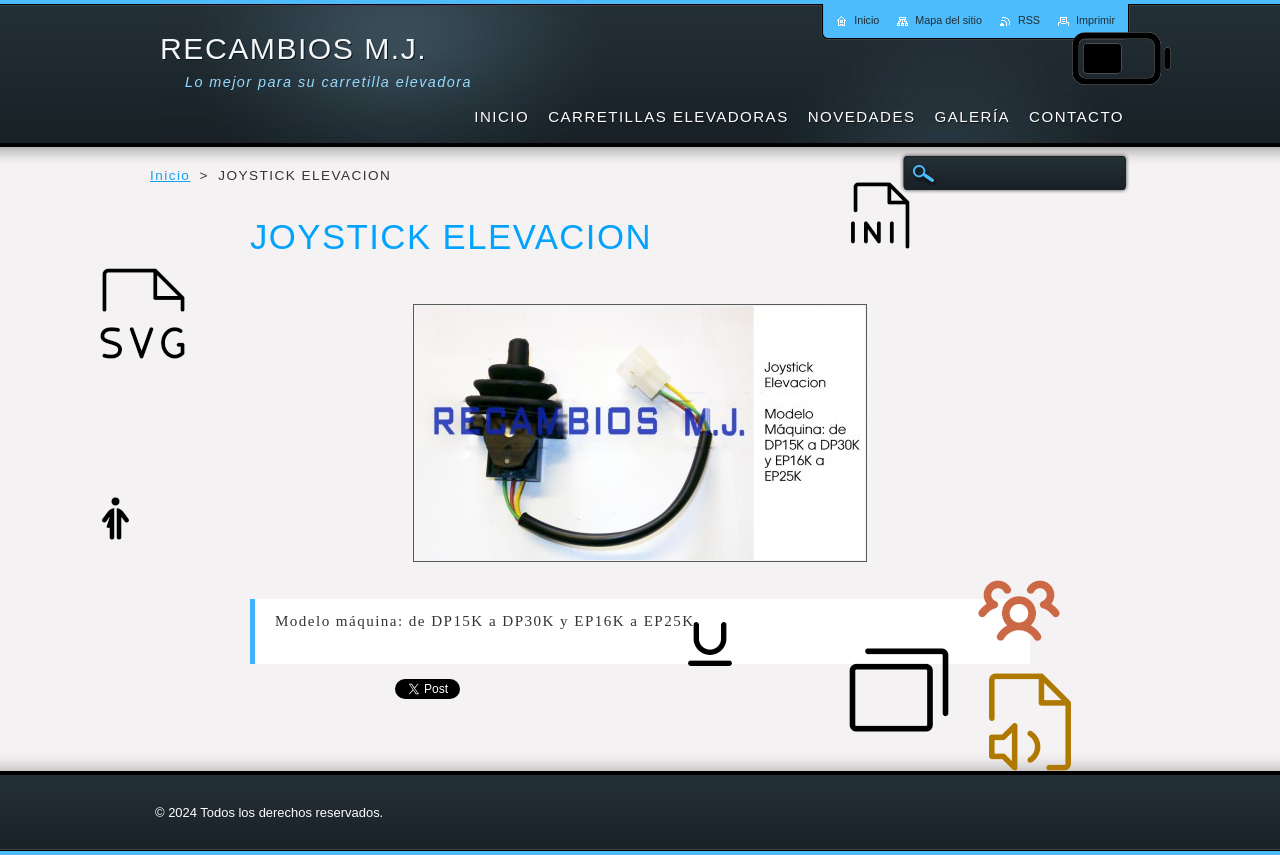  I want to click on view group members or team, so click(1019, 608).